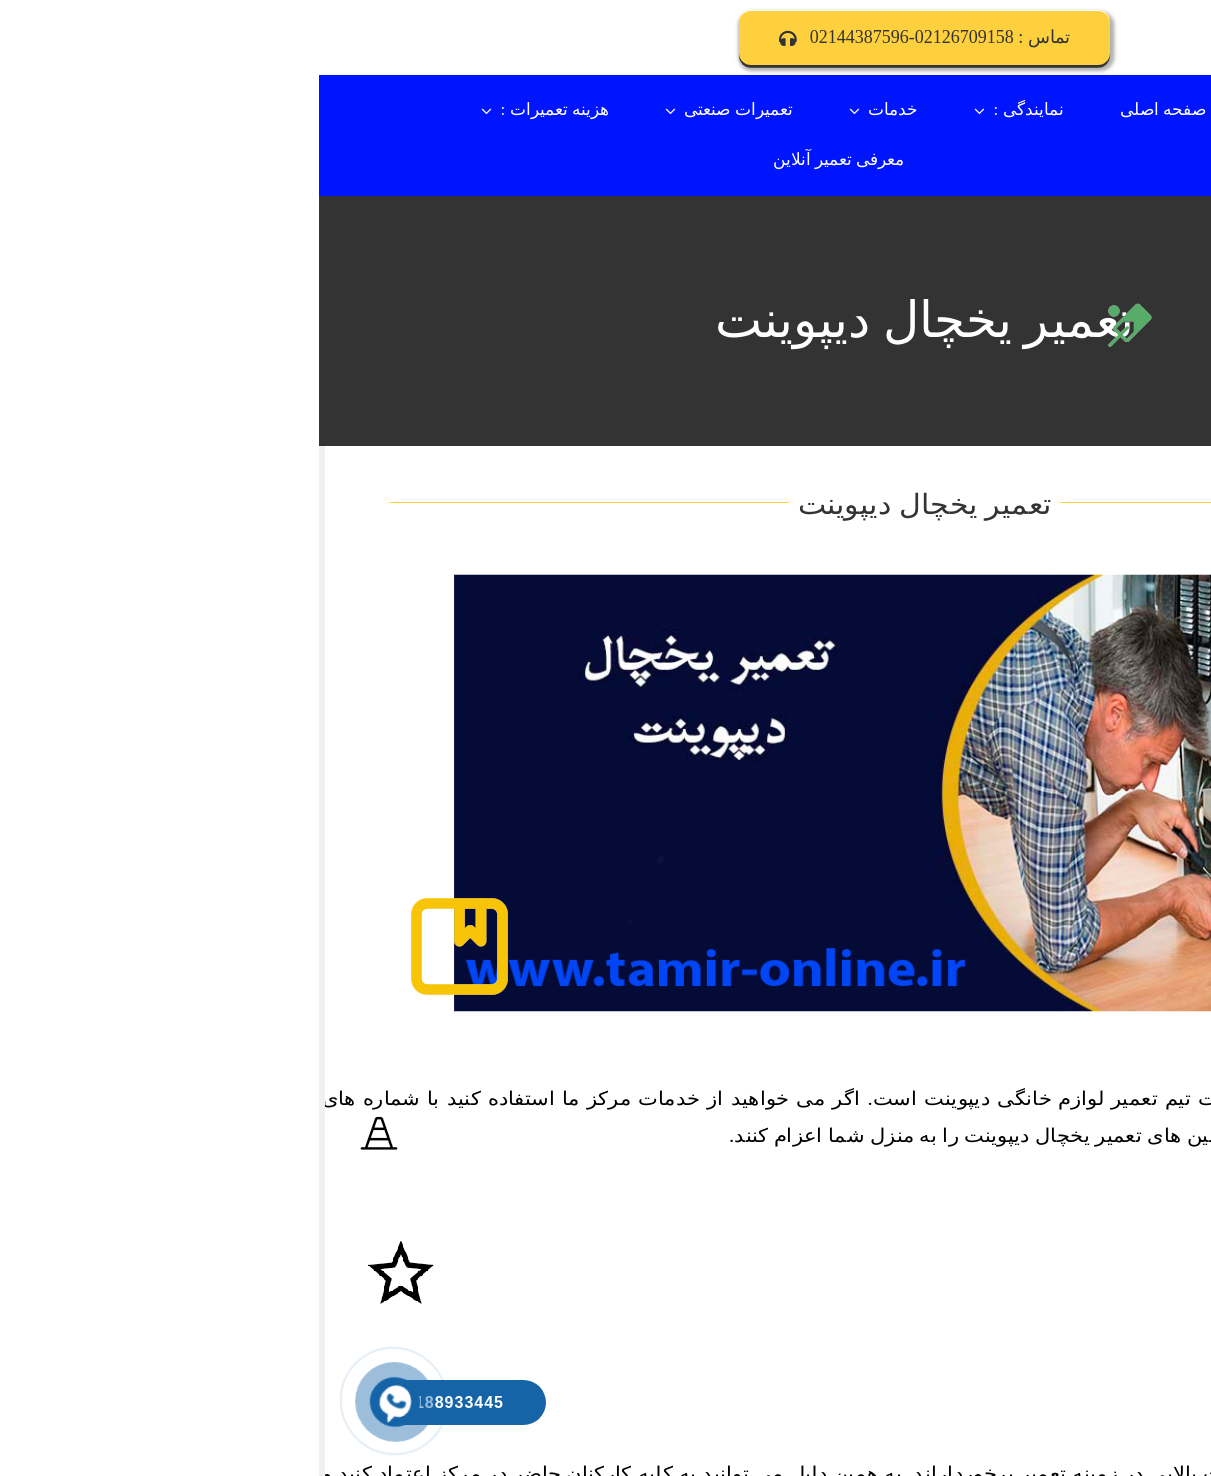  Describe the element at coordinates (401, 1274) in the screenshot. I see `add item to favorites` at that location.